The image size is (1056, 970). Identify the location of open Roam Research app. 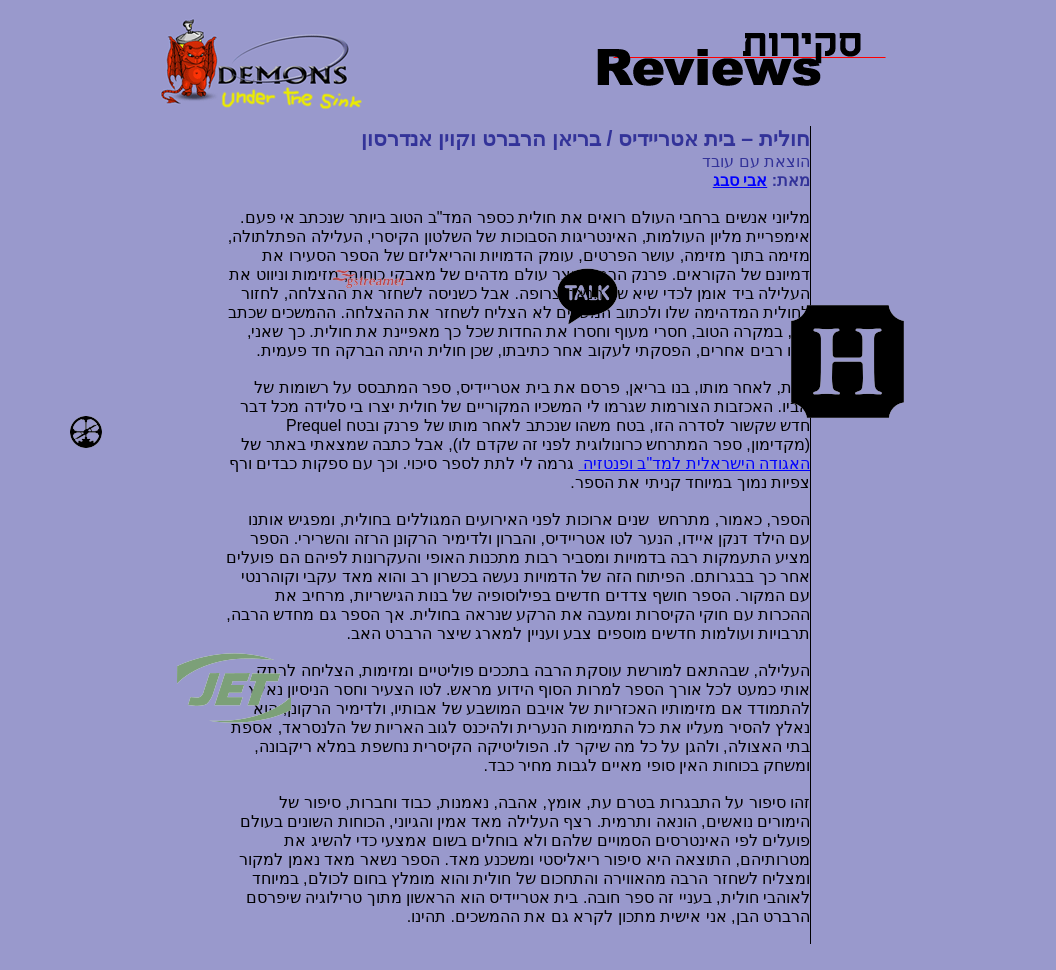
(86, 432).